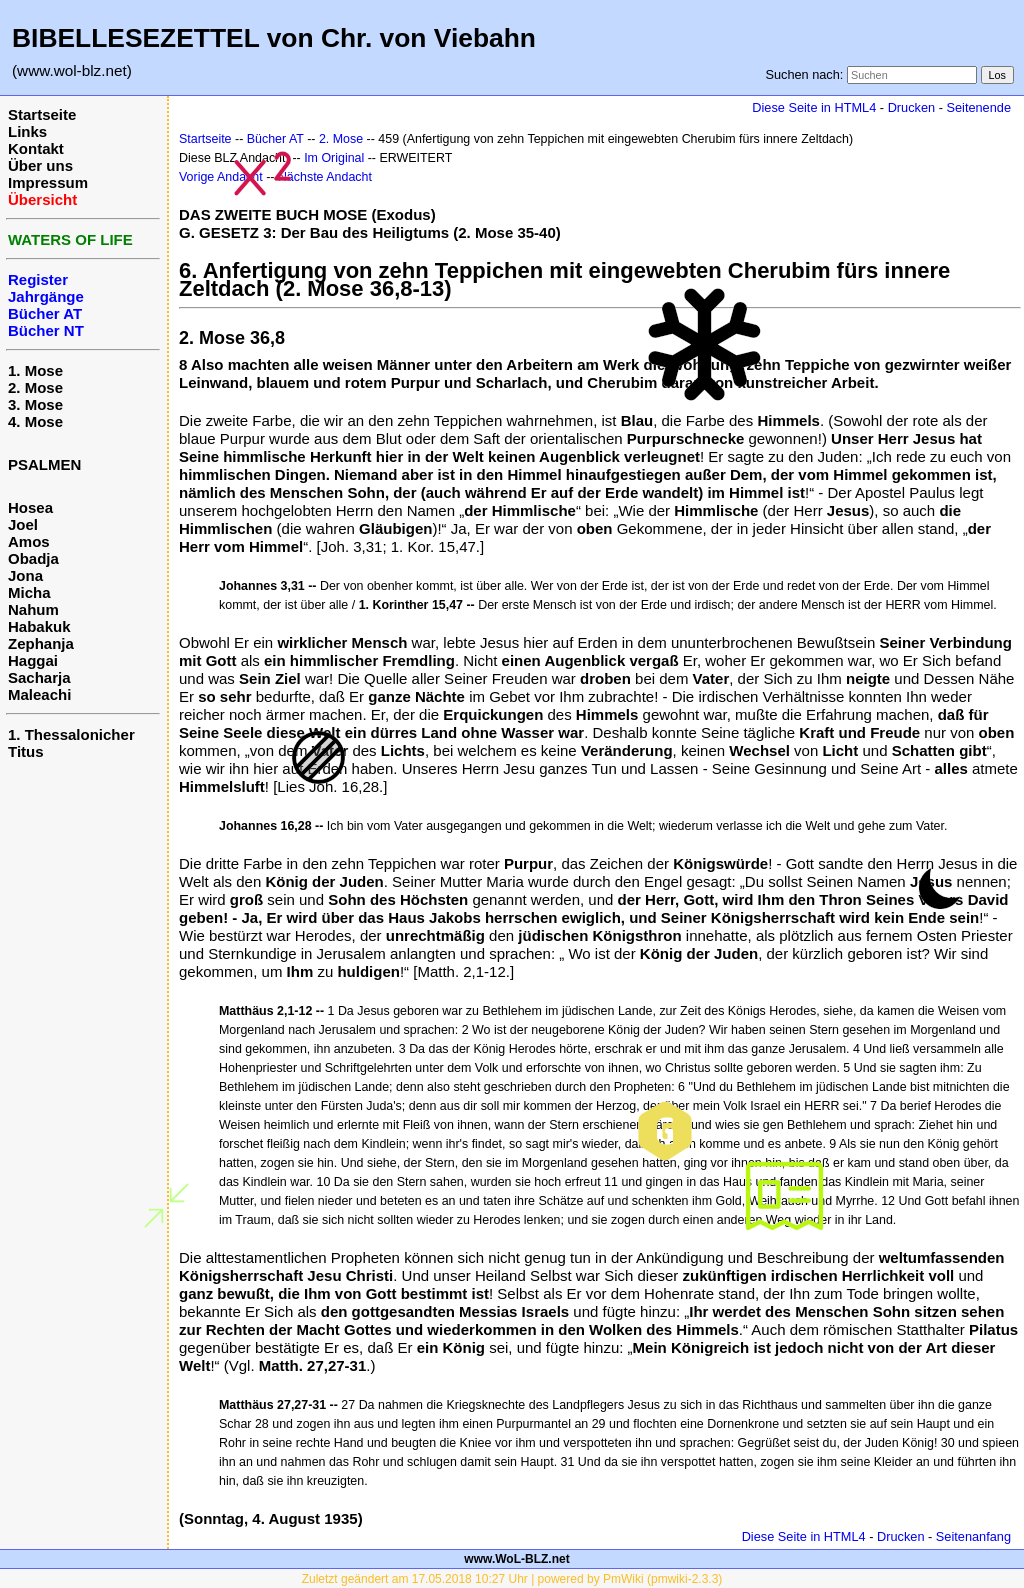 This screenshot has height=1588, width=1024. I want to click on view news articles or press clippings, so click(784, 1194).